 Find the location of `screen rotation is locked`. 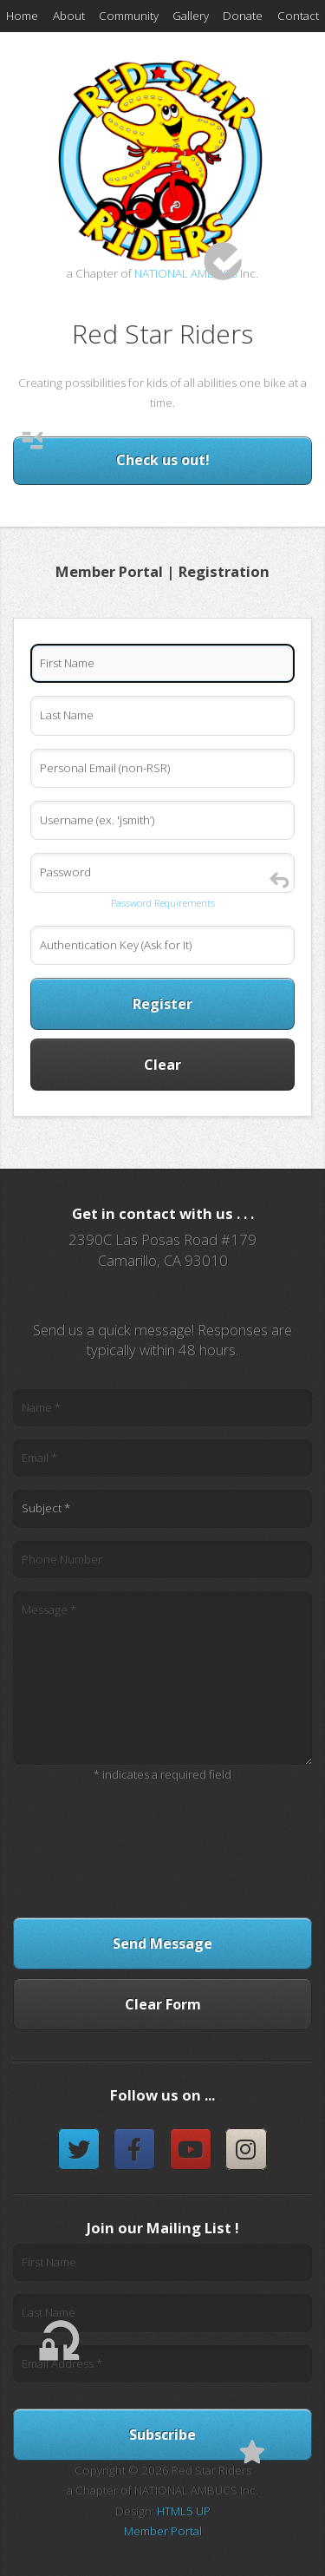

screen rotation is locked is located at coordinates (61, 2342).